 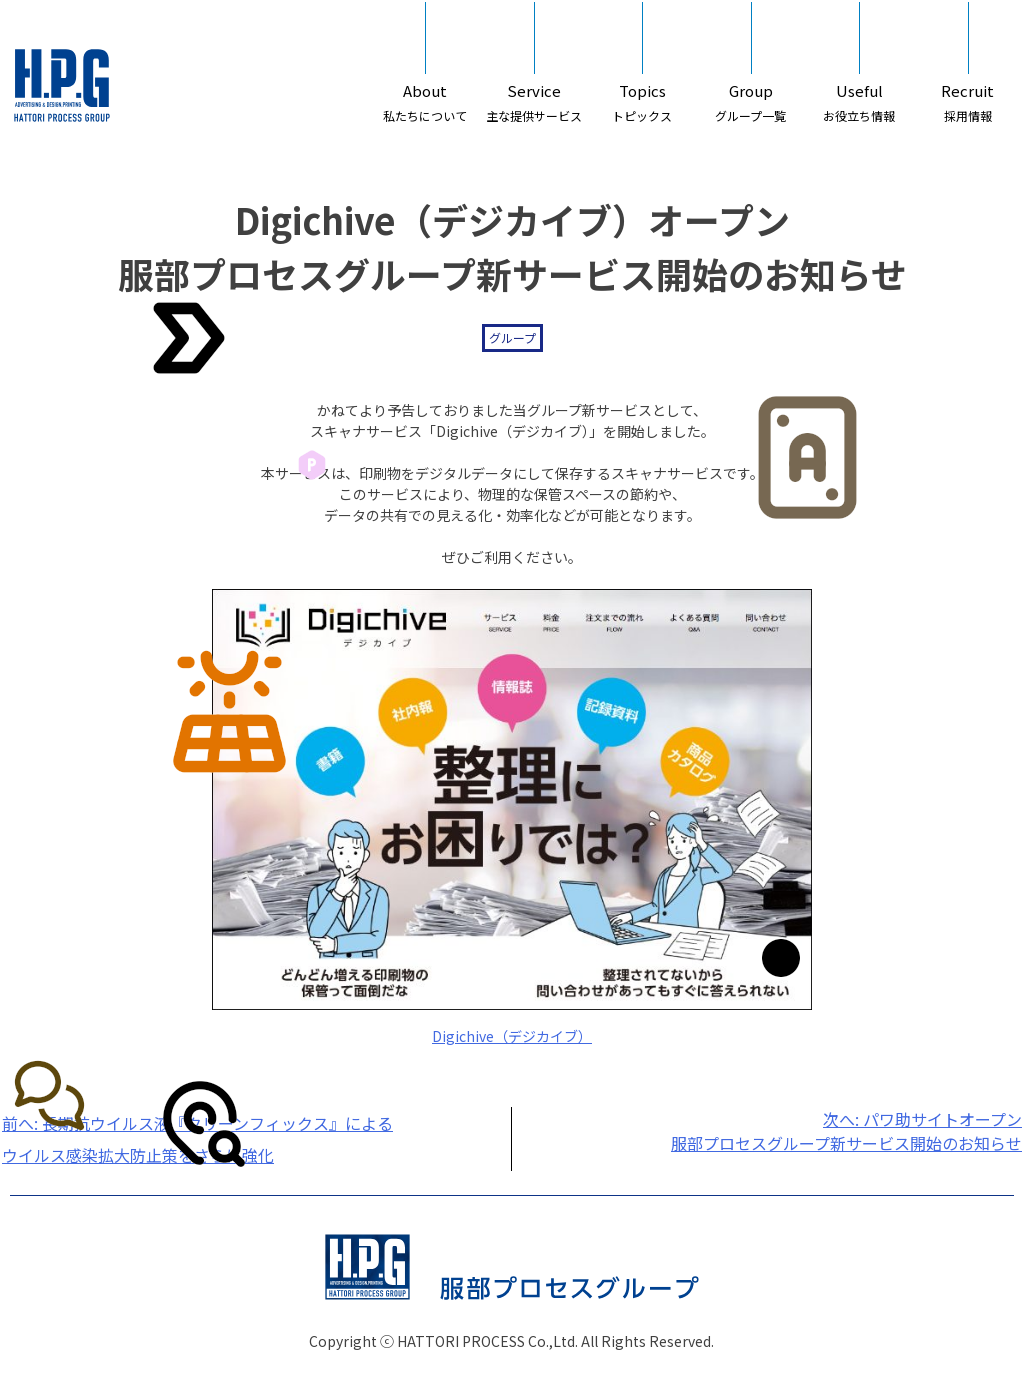 I want to click on open chat or messaging, so click(x=49, y=1095).